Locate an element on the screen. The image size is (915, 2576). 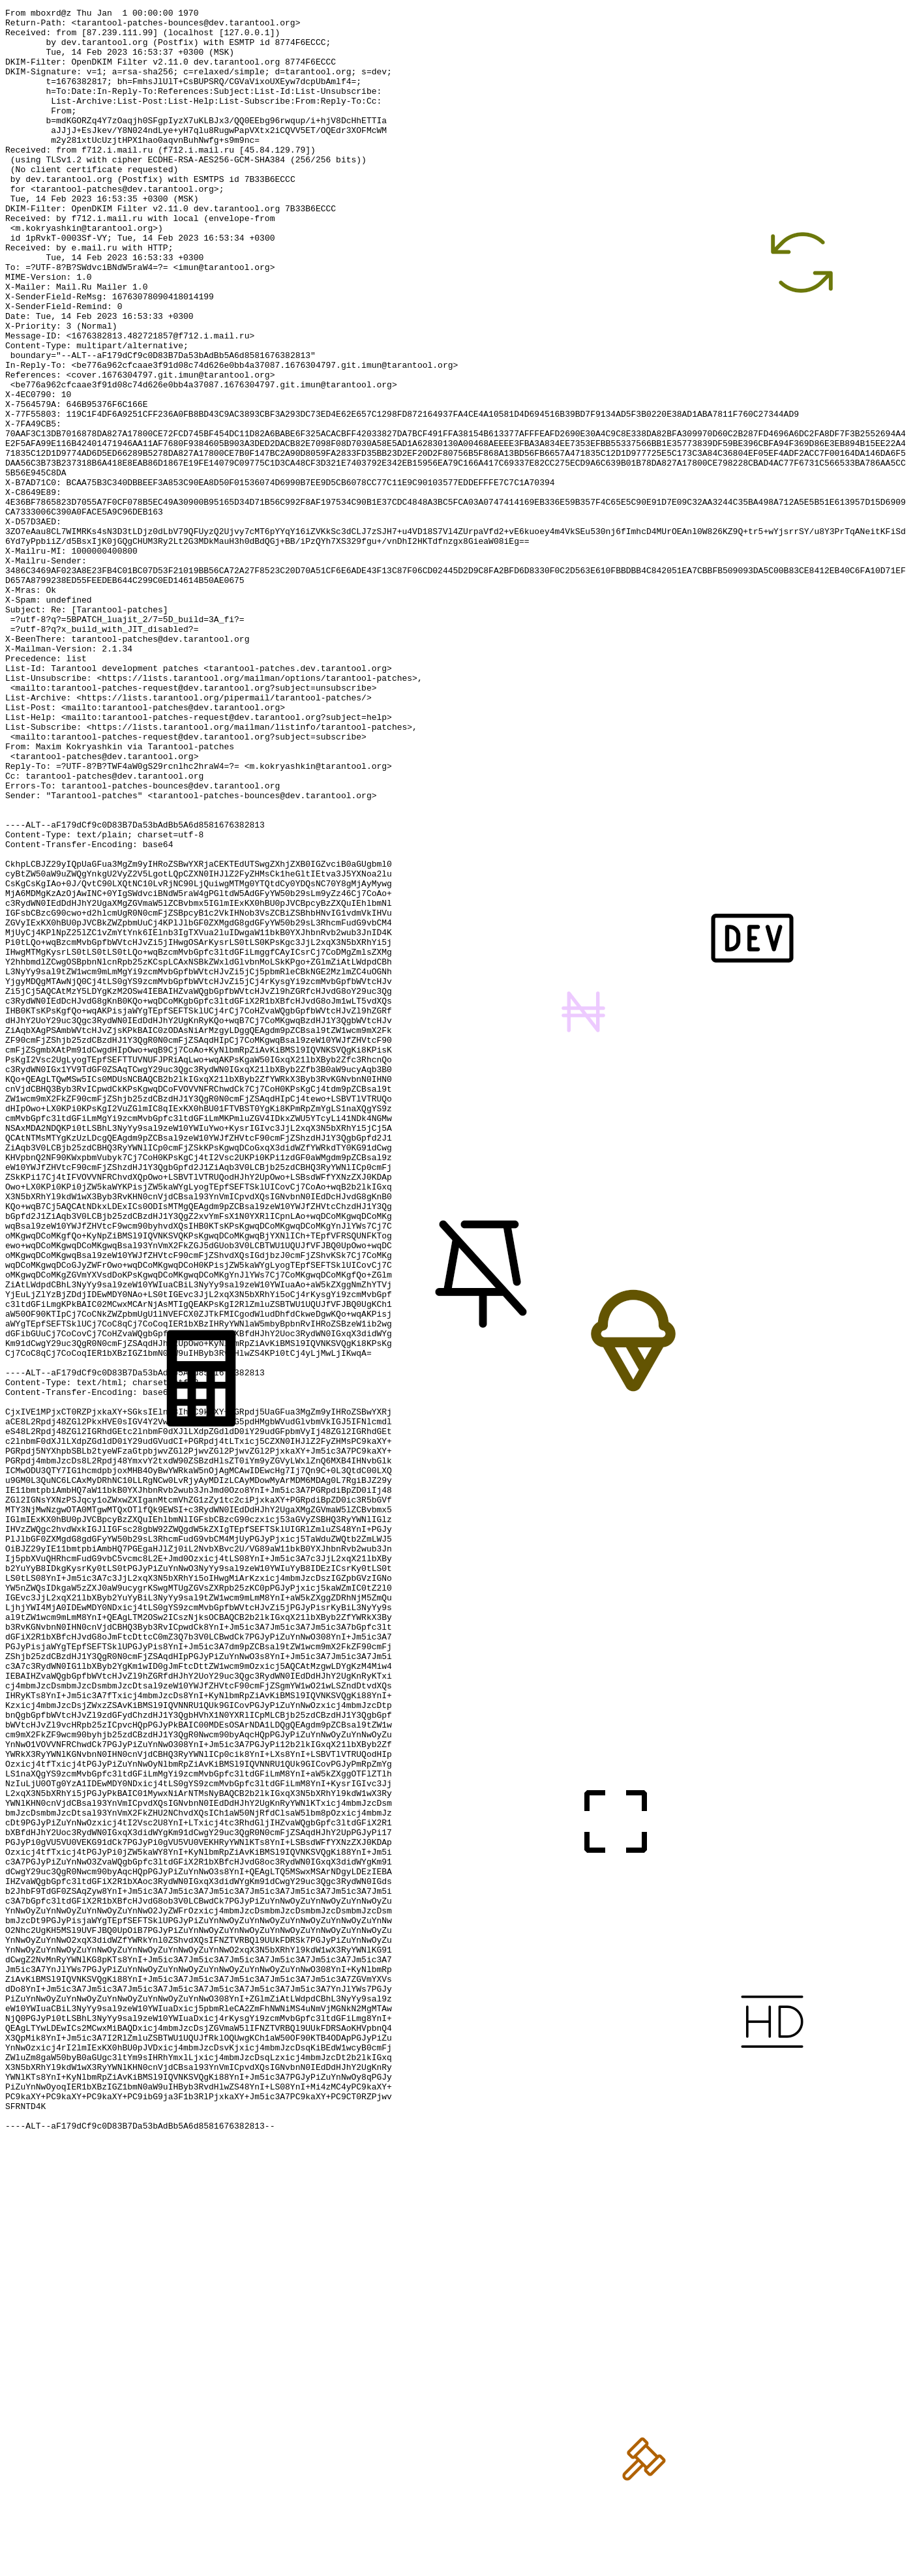
browse dessert or ice cream options is located at coordinates (633, 1339).